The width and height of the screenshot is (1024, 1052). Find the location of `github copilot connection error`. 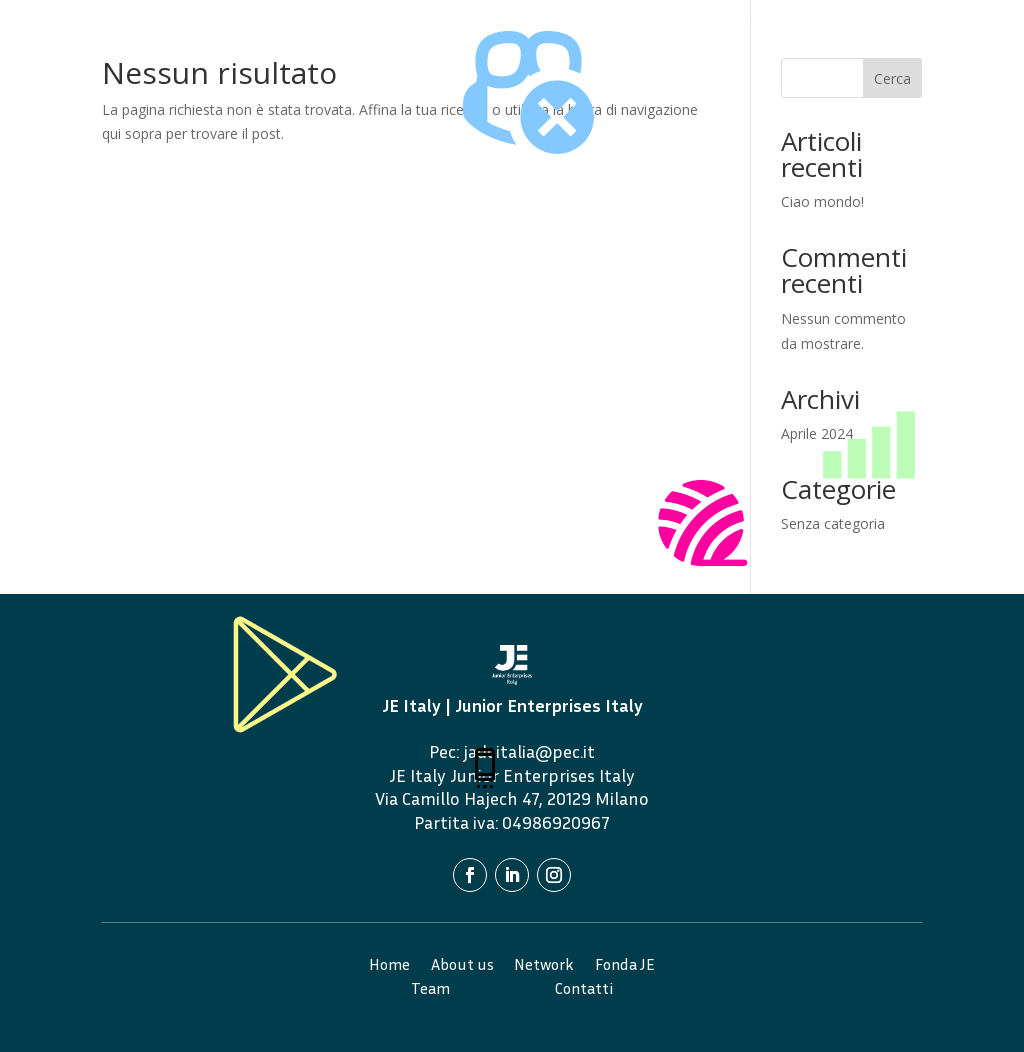

github copilot connection error is located at coordinates (528, 88).